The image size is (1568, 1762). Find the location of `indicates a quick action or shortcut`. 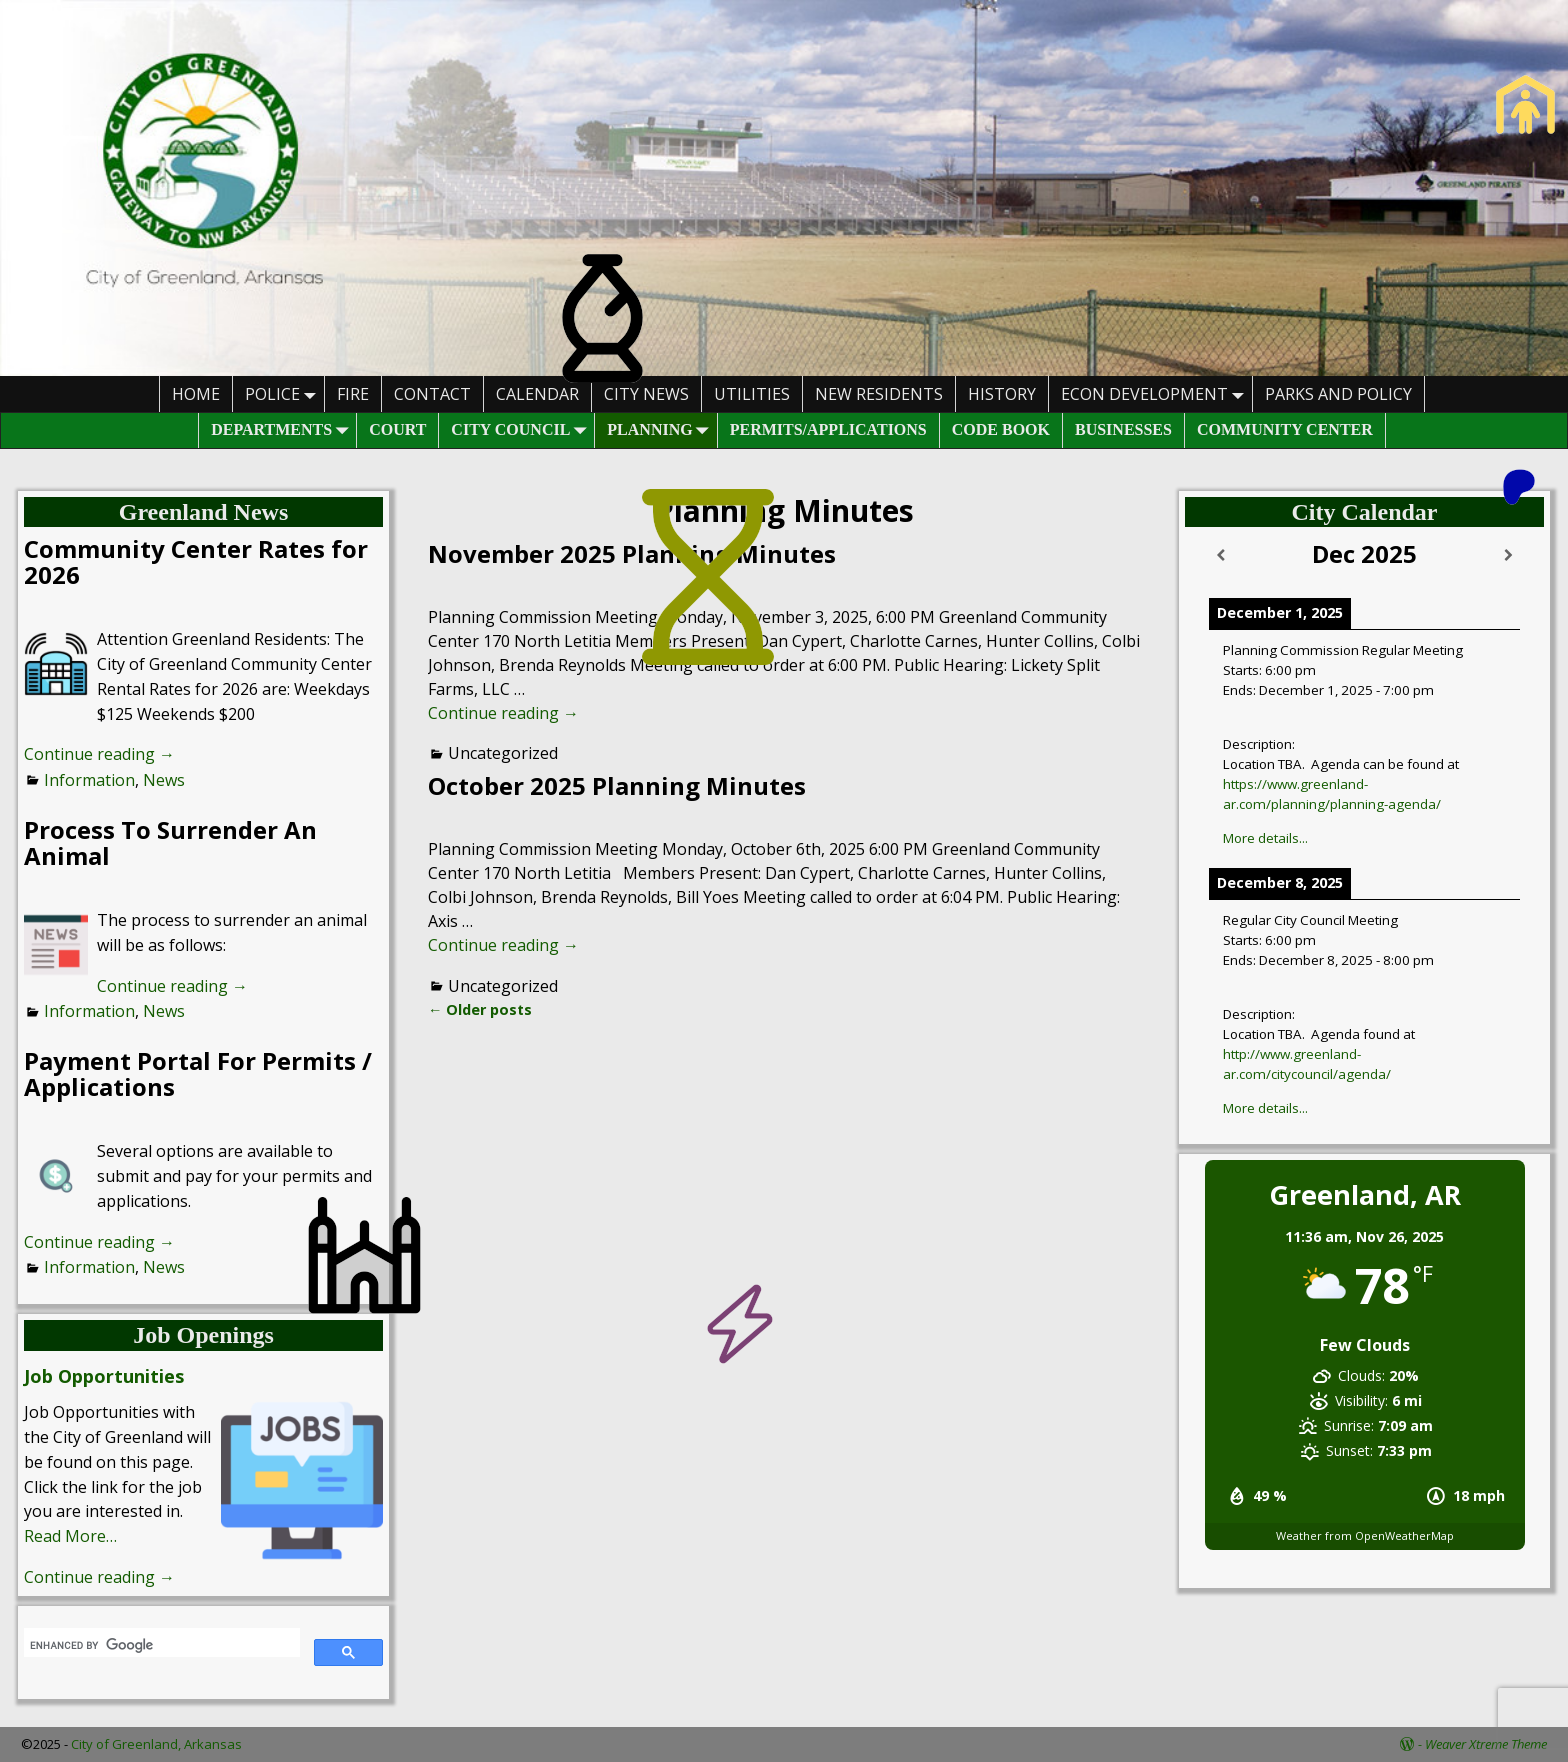

indicates a quick action or shortcut is located at coordinates (740, 1324).